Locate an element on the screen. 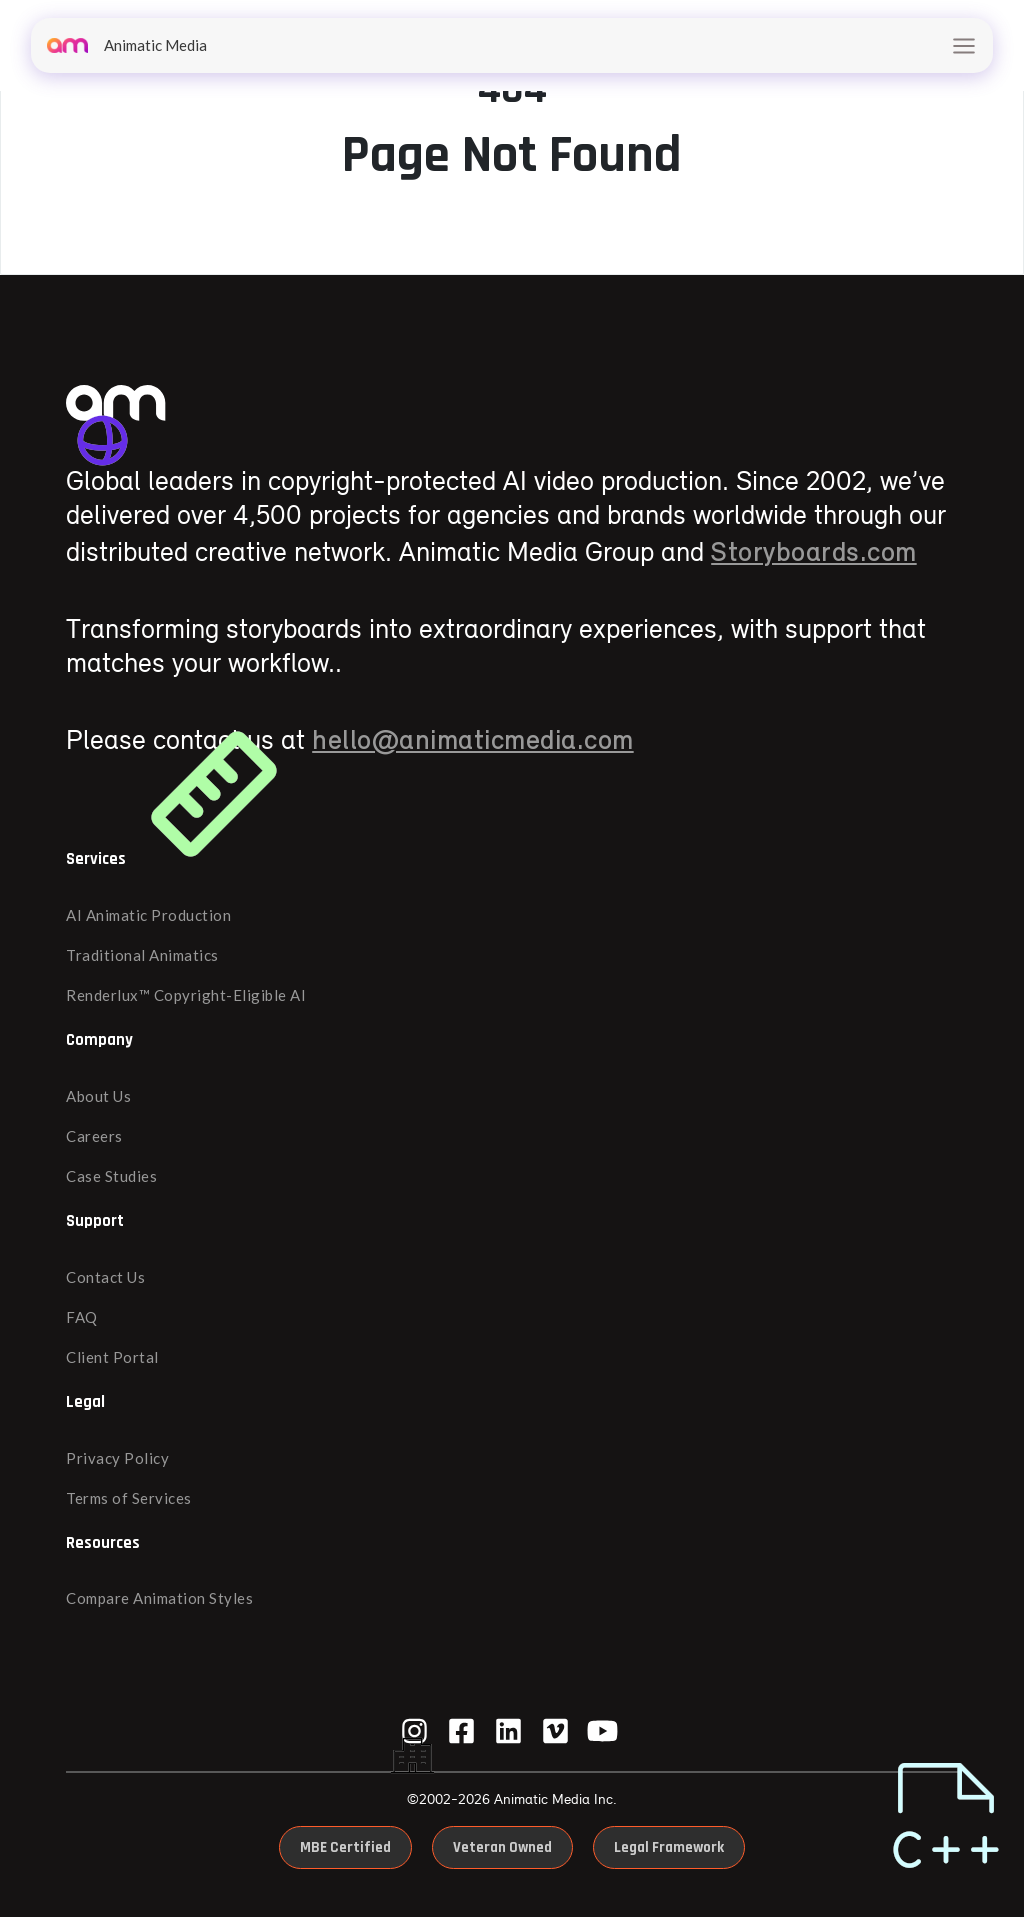 Image resolution: width=1024 pixels, height=1917 pixels. view apartment or building listings is located at coordinates (412, 1755).